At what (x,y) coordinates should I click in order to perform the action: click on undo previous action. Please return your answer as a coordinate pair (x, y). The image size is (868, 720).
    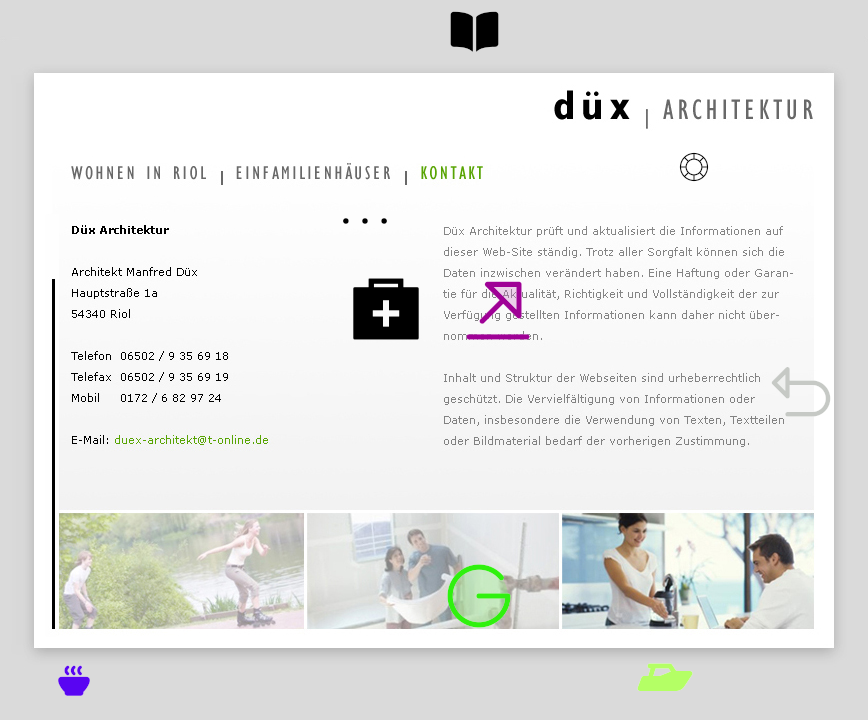
    Looking at the image, I should click on (801, 394).